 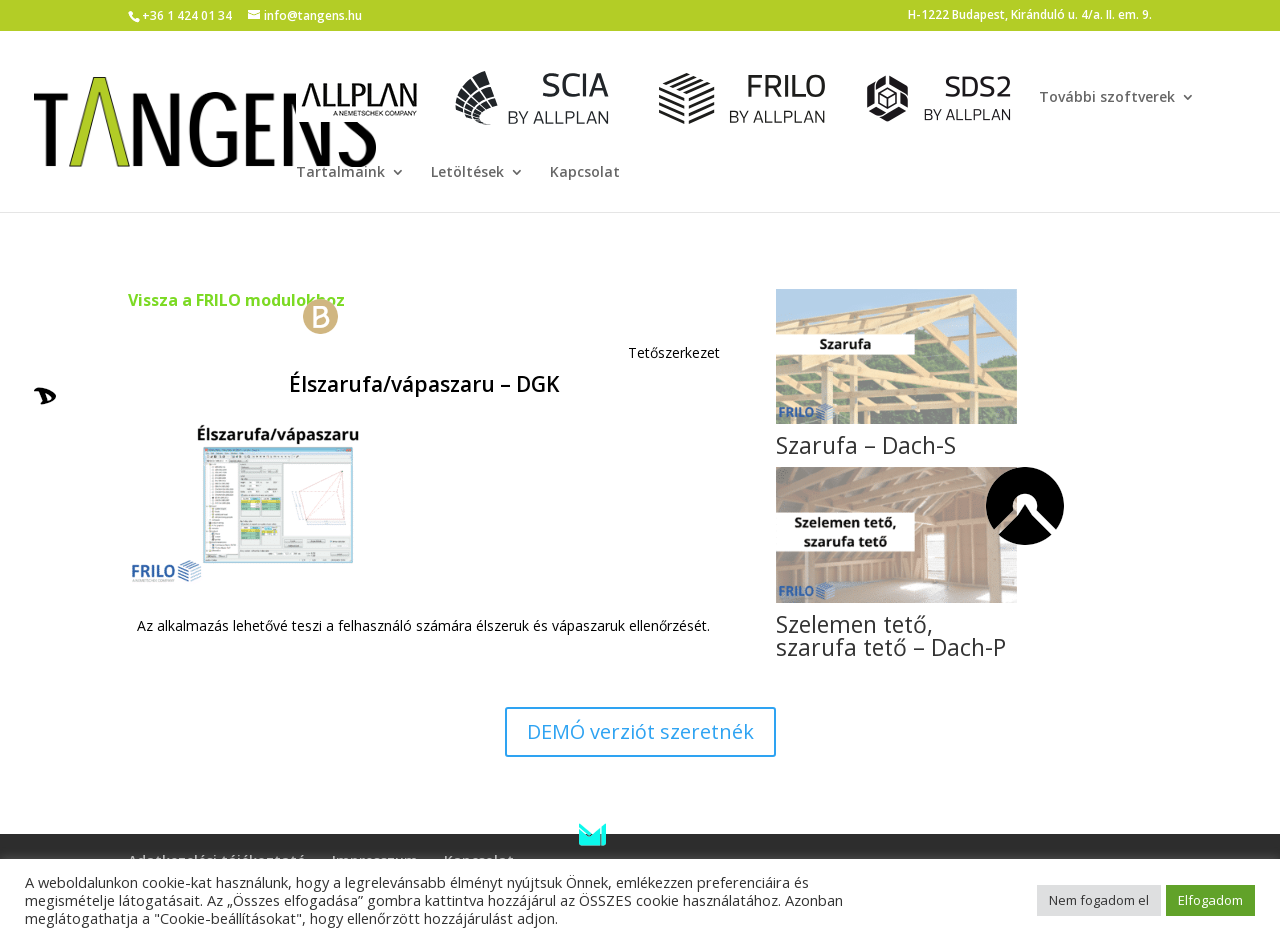 I want to click on open ProtonMail app, so click(x=592, y=834).